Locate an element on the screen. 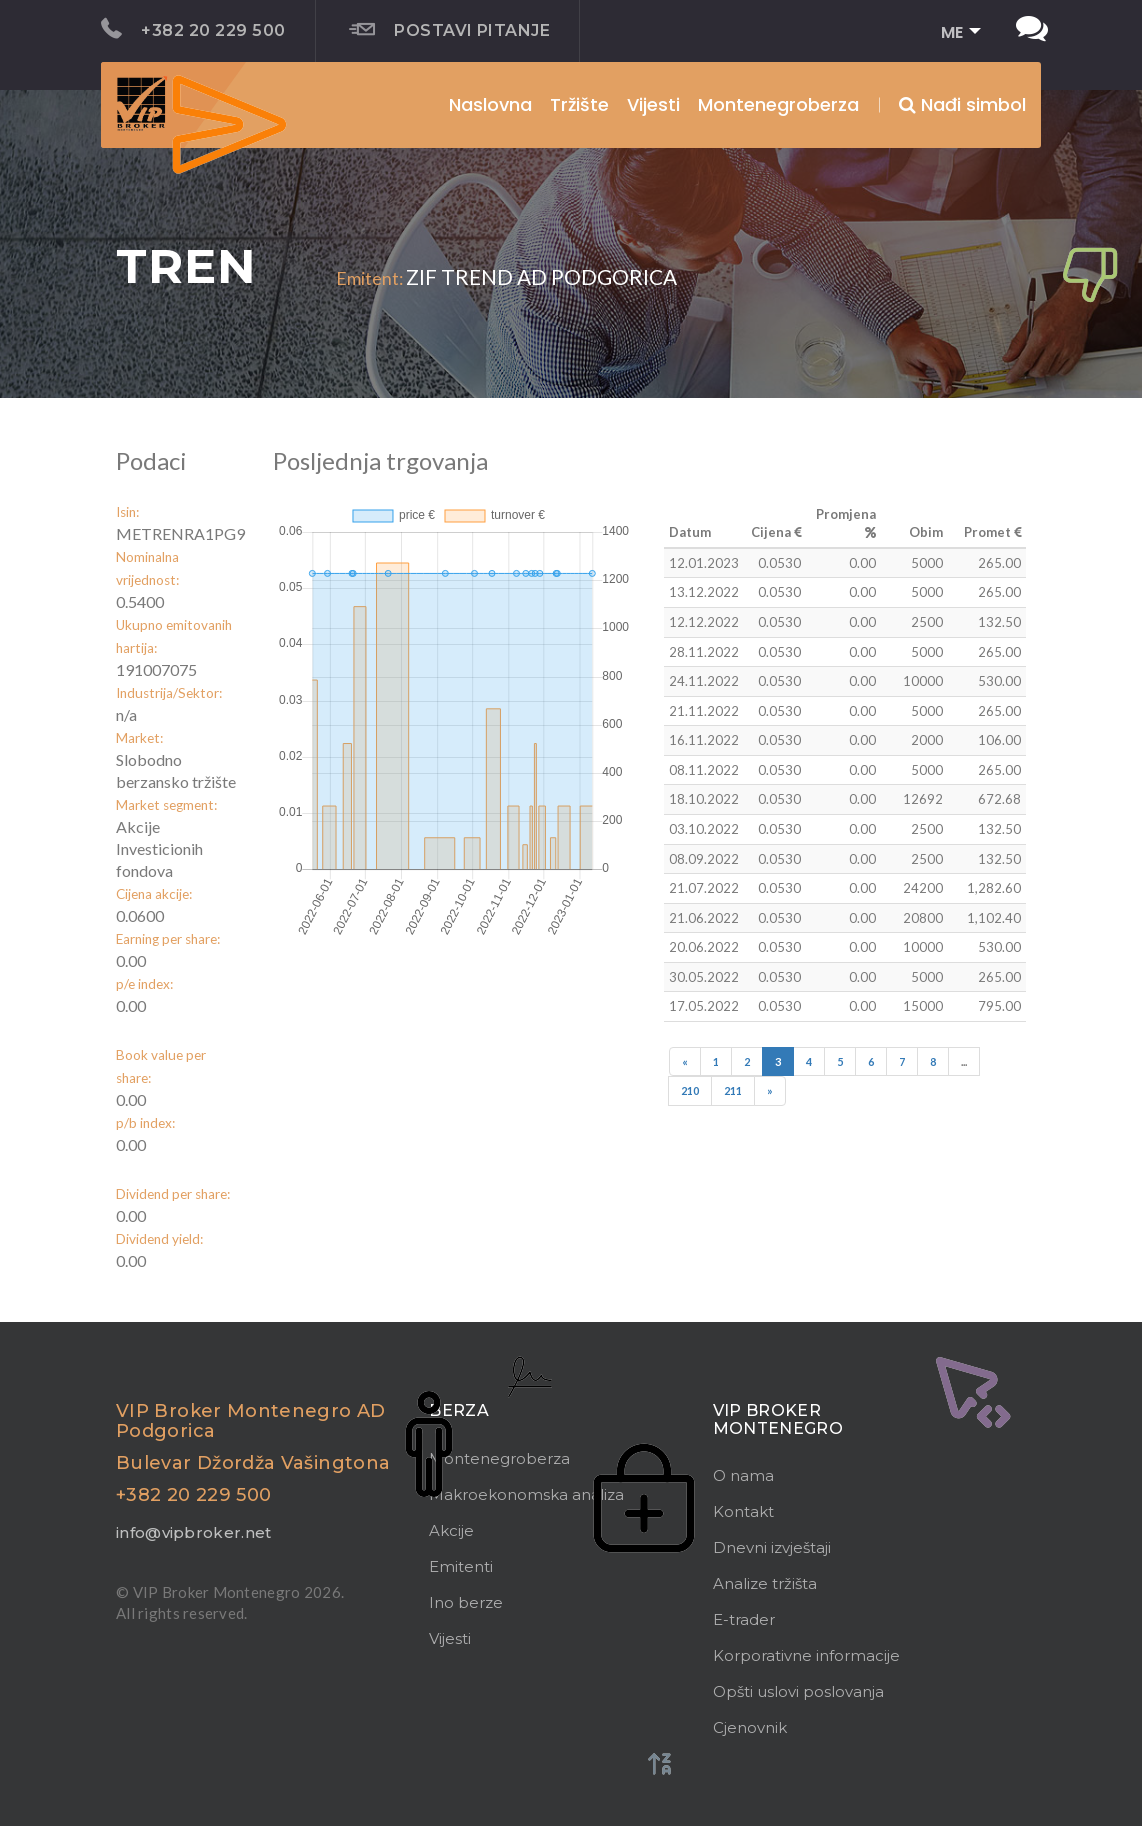 The width and height of the screenshot is (1142, 1826). add your signature to a document is located at coordinates (530, 1377).